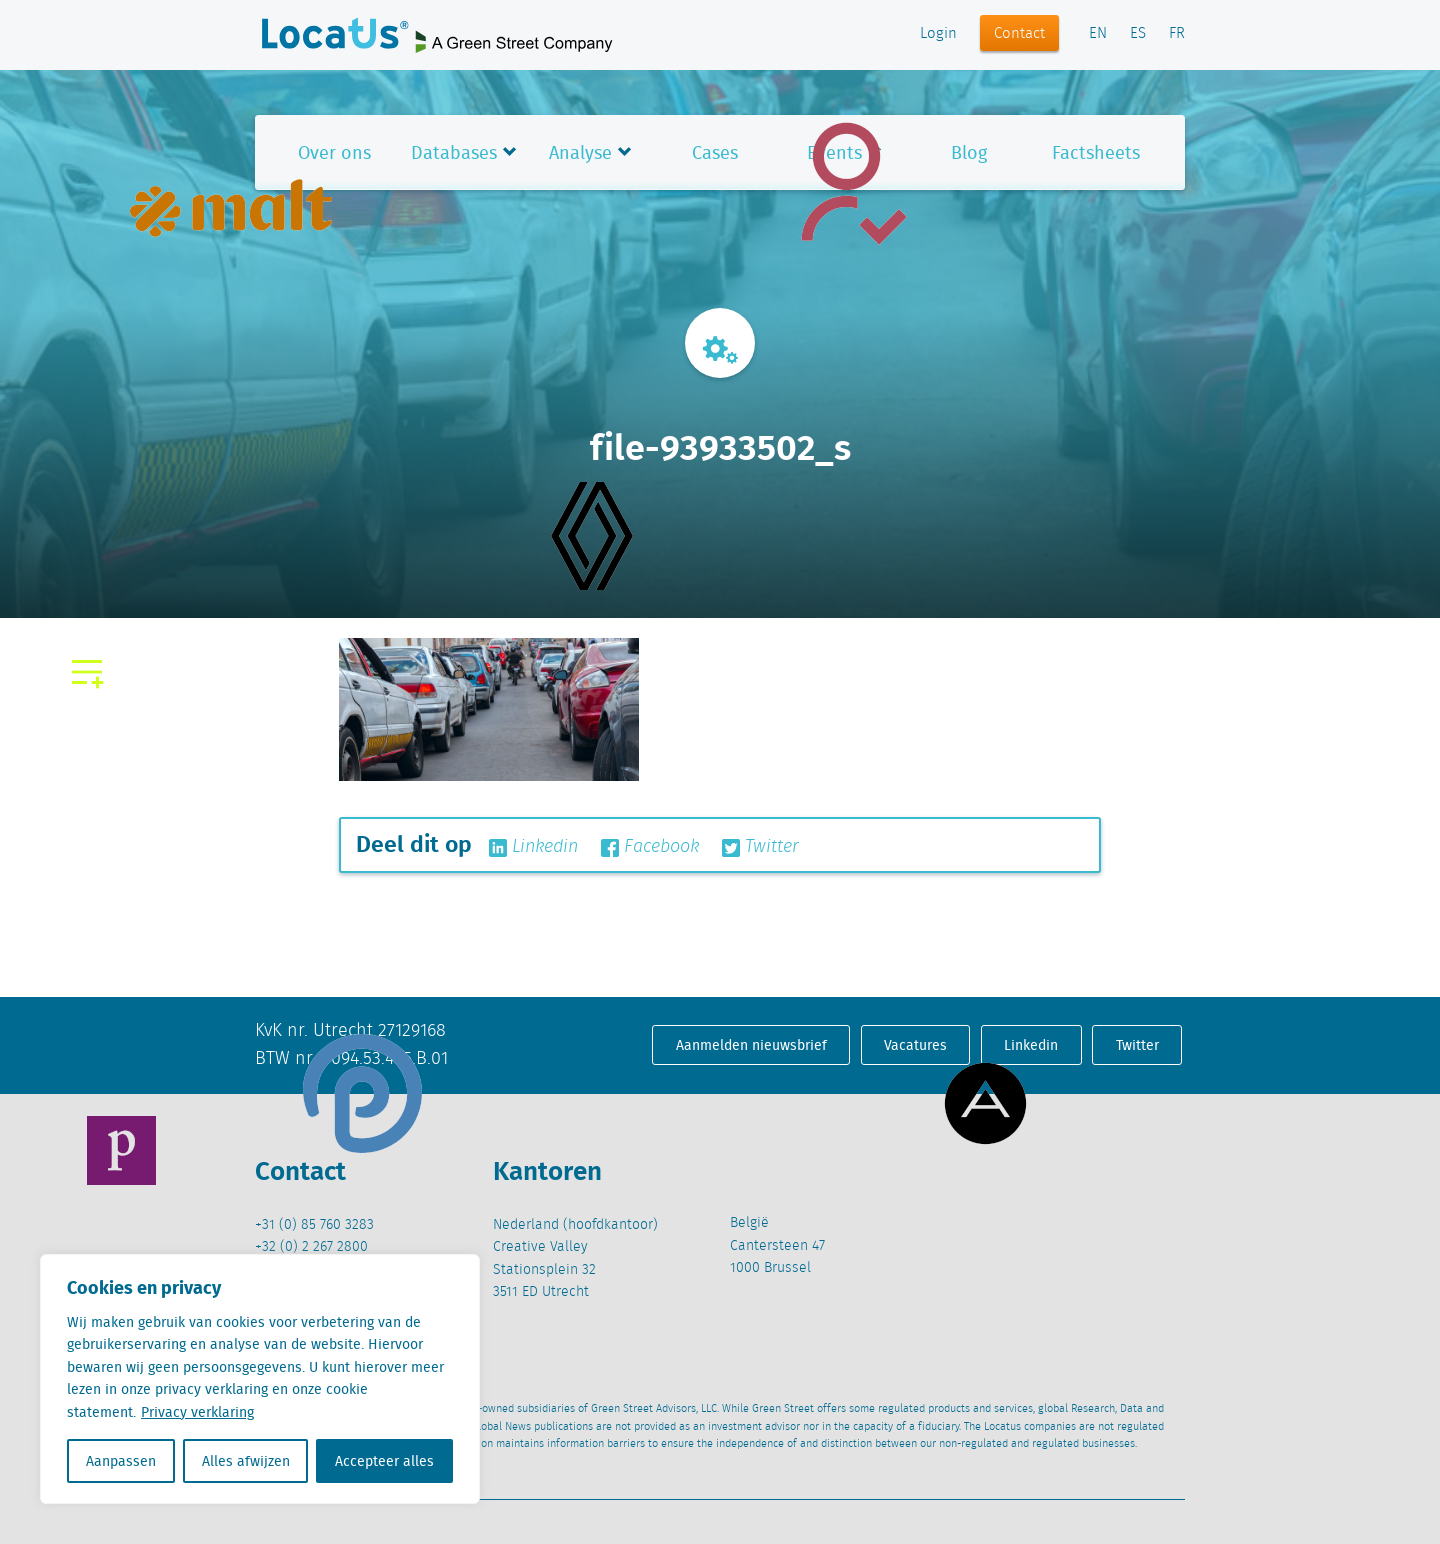 The image size is (1440, 1544). What do you see at coordinates (231, 208) in the screenshot?
I see `visit malt freelancer platform` at bounding box center [231, 208].